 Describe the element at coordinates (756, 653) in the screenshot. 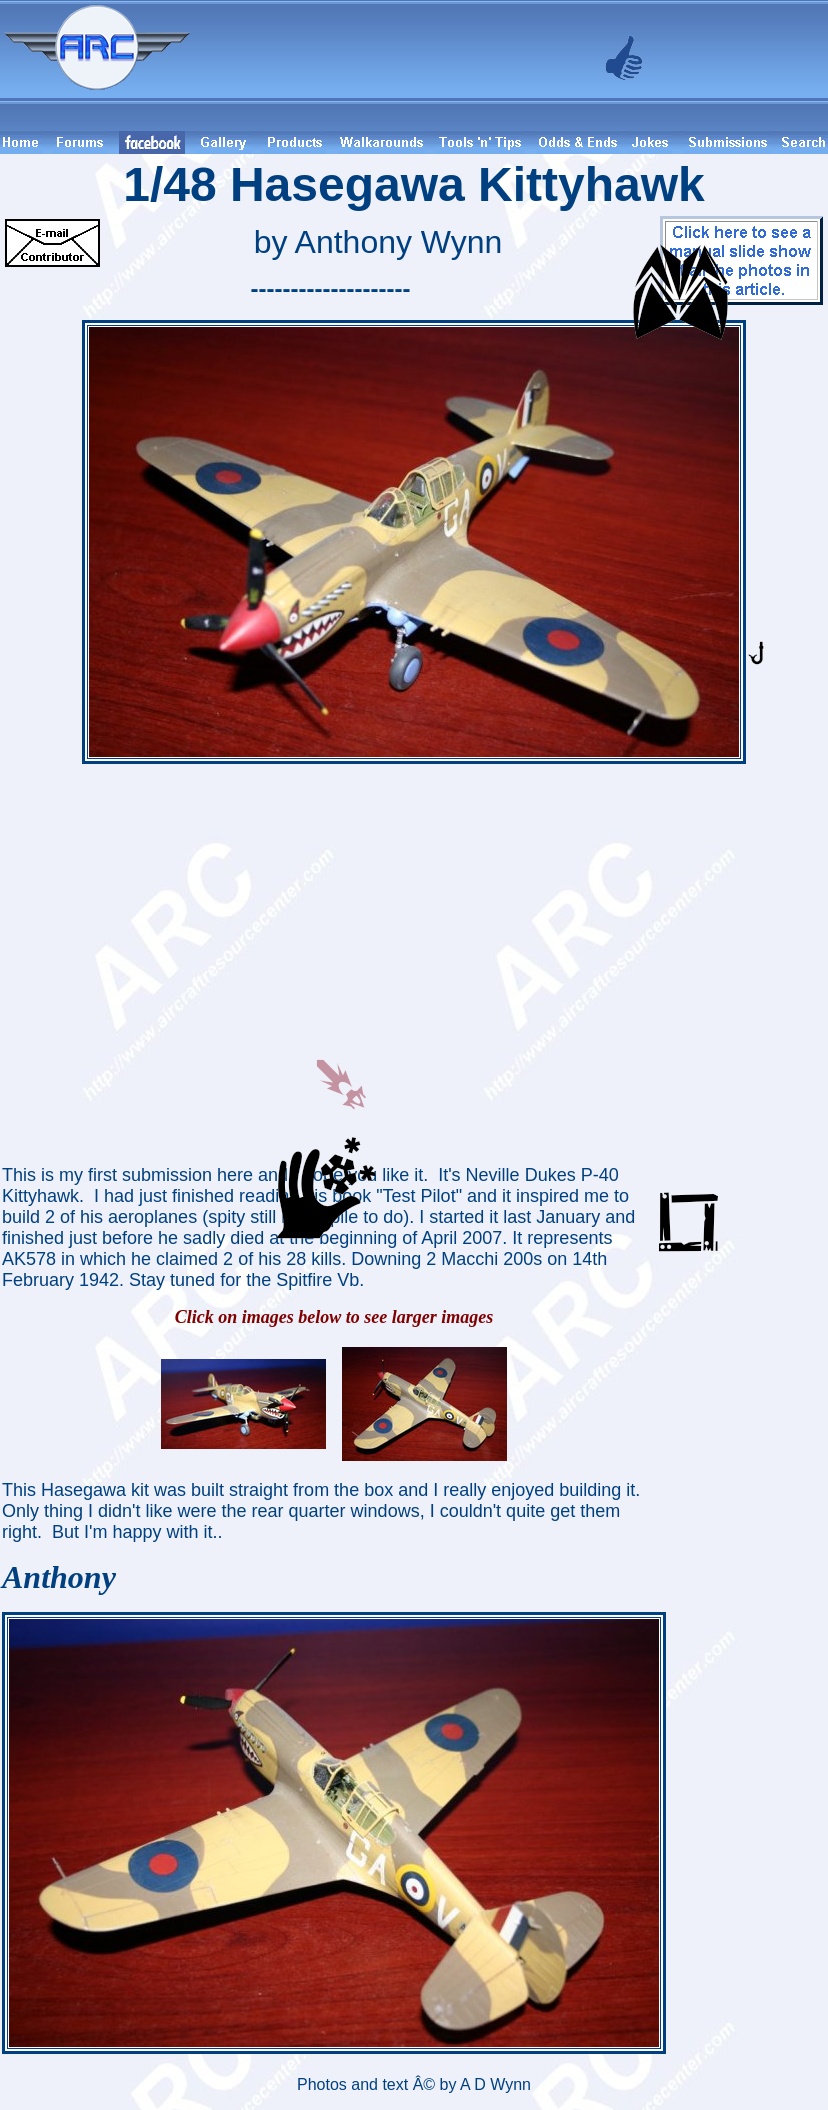

I see `access snorkeling or diving activities` at that location.